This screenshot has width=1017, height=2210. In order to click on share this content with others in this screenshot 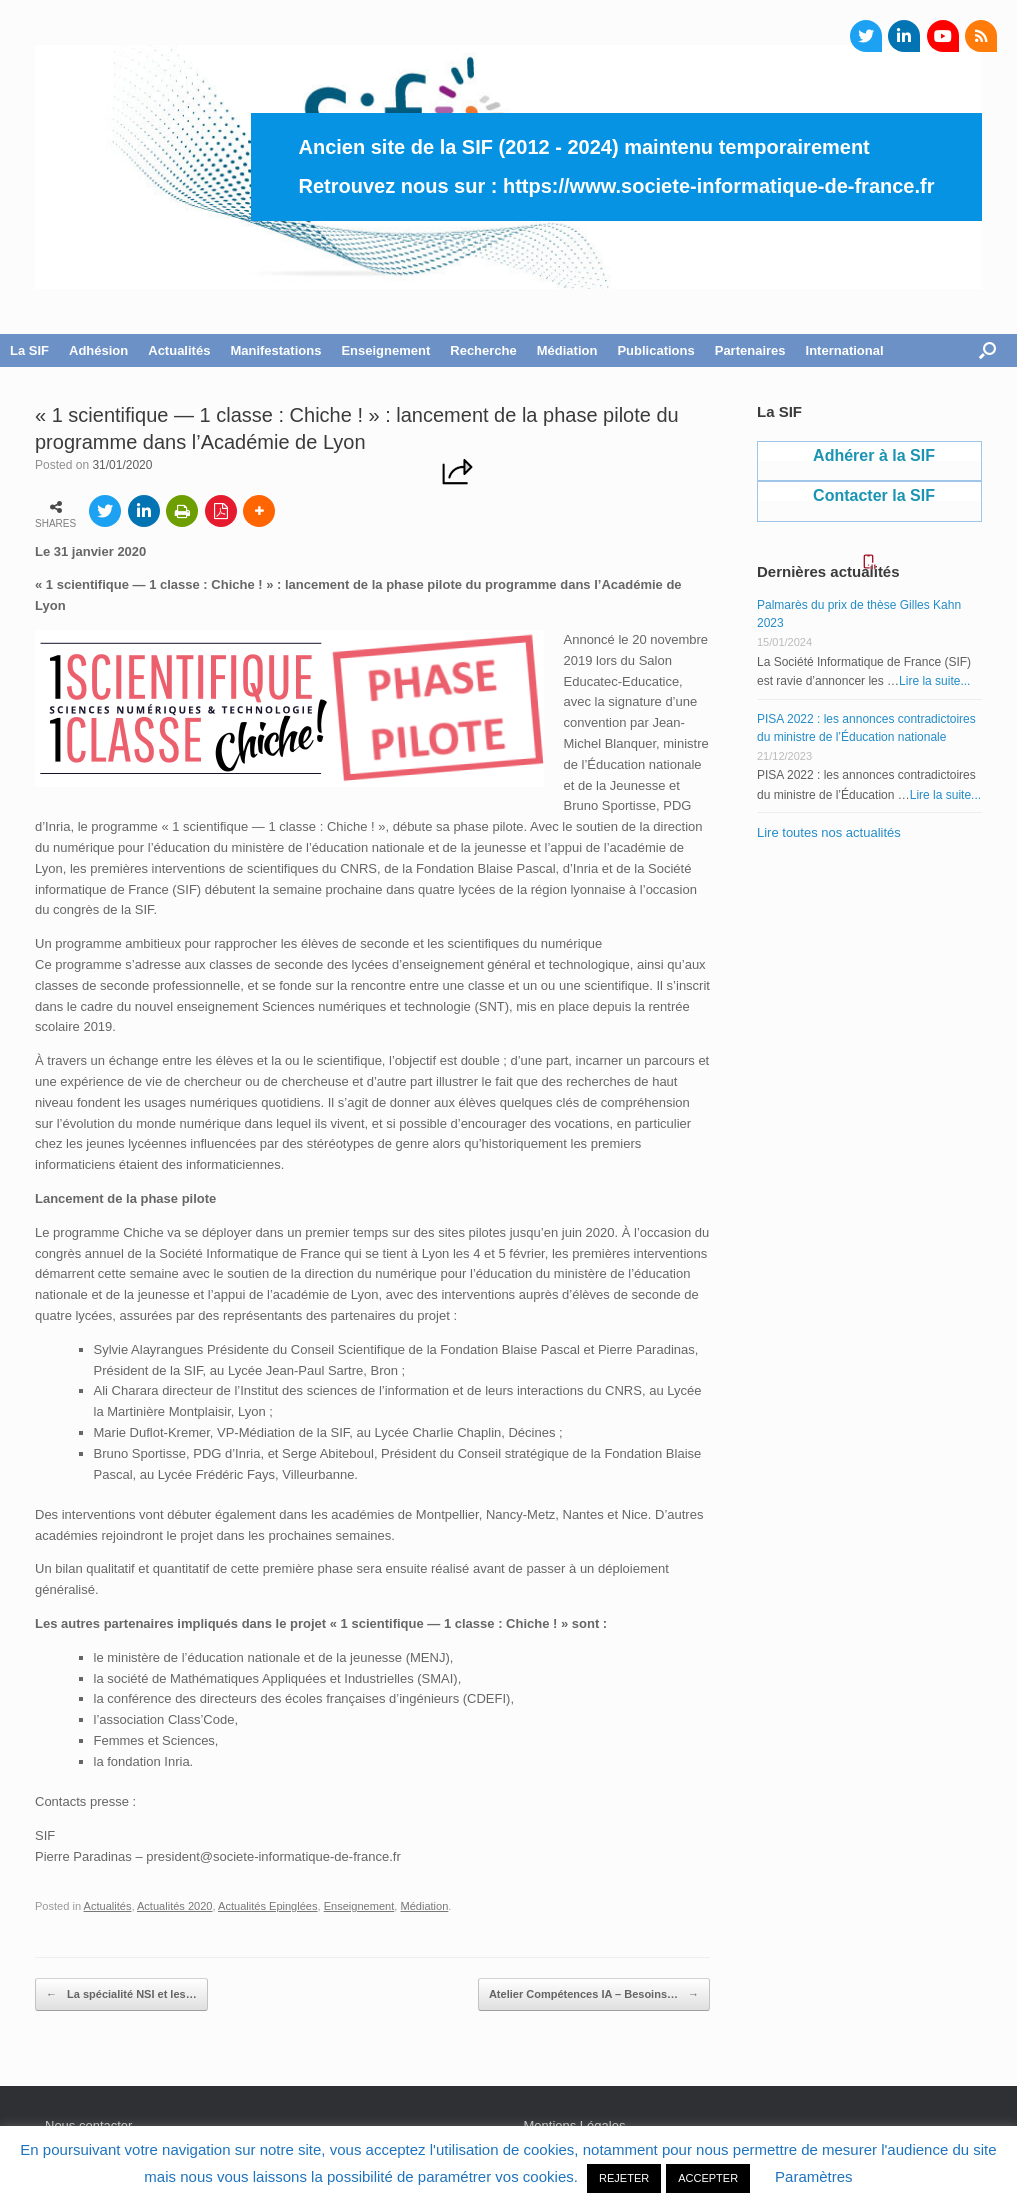, I will do `click(457, 470)`.